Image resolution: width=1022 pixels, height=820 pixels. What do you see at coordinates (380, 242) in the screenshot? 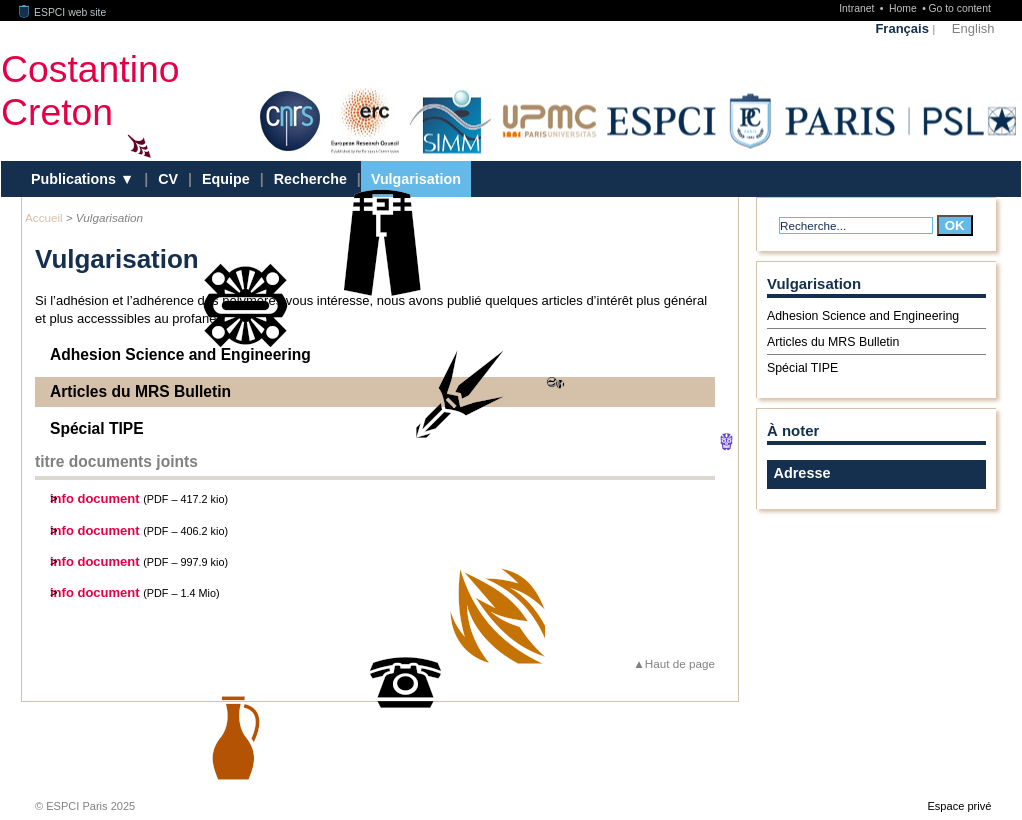
I see `browse pants or bottoms in a clothing app` at bounding box center [380, 242].